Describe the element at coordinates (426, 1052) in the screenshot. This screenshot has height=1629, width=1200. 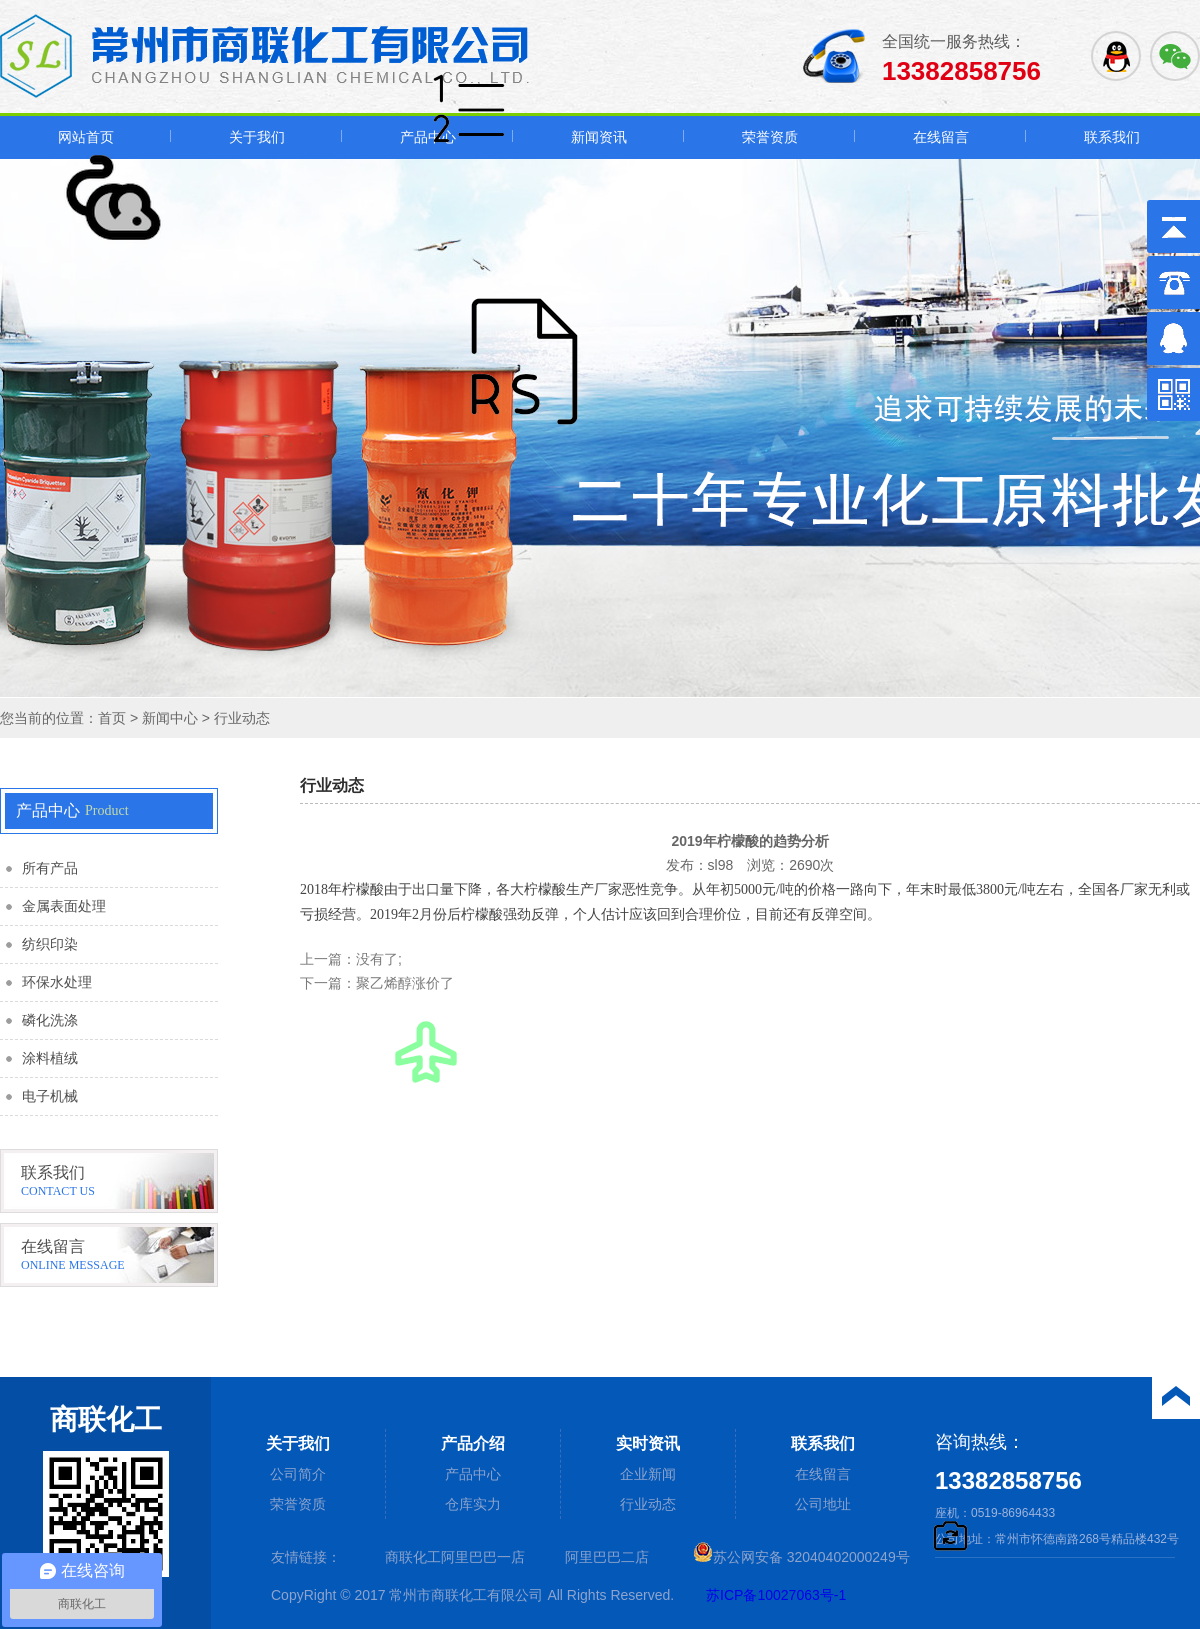
I see `enable airplane mode` at that location.